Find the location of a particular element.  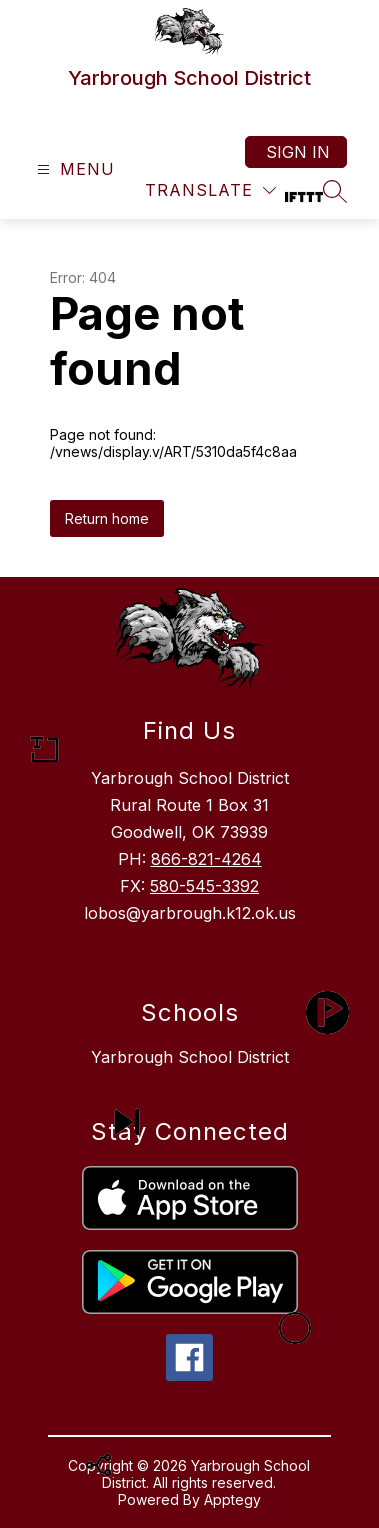

open IFTTT automation app is located at coordinates (304, 197).